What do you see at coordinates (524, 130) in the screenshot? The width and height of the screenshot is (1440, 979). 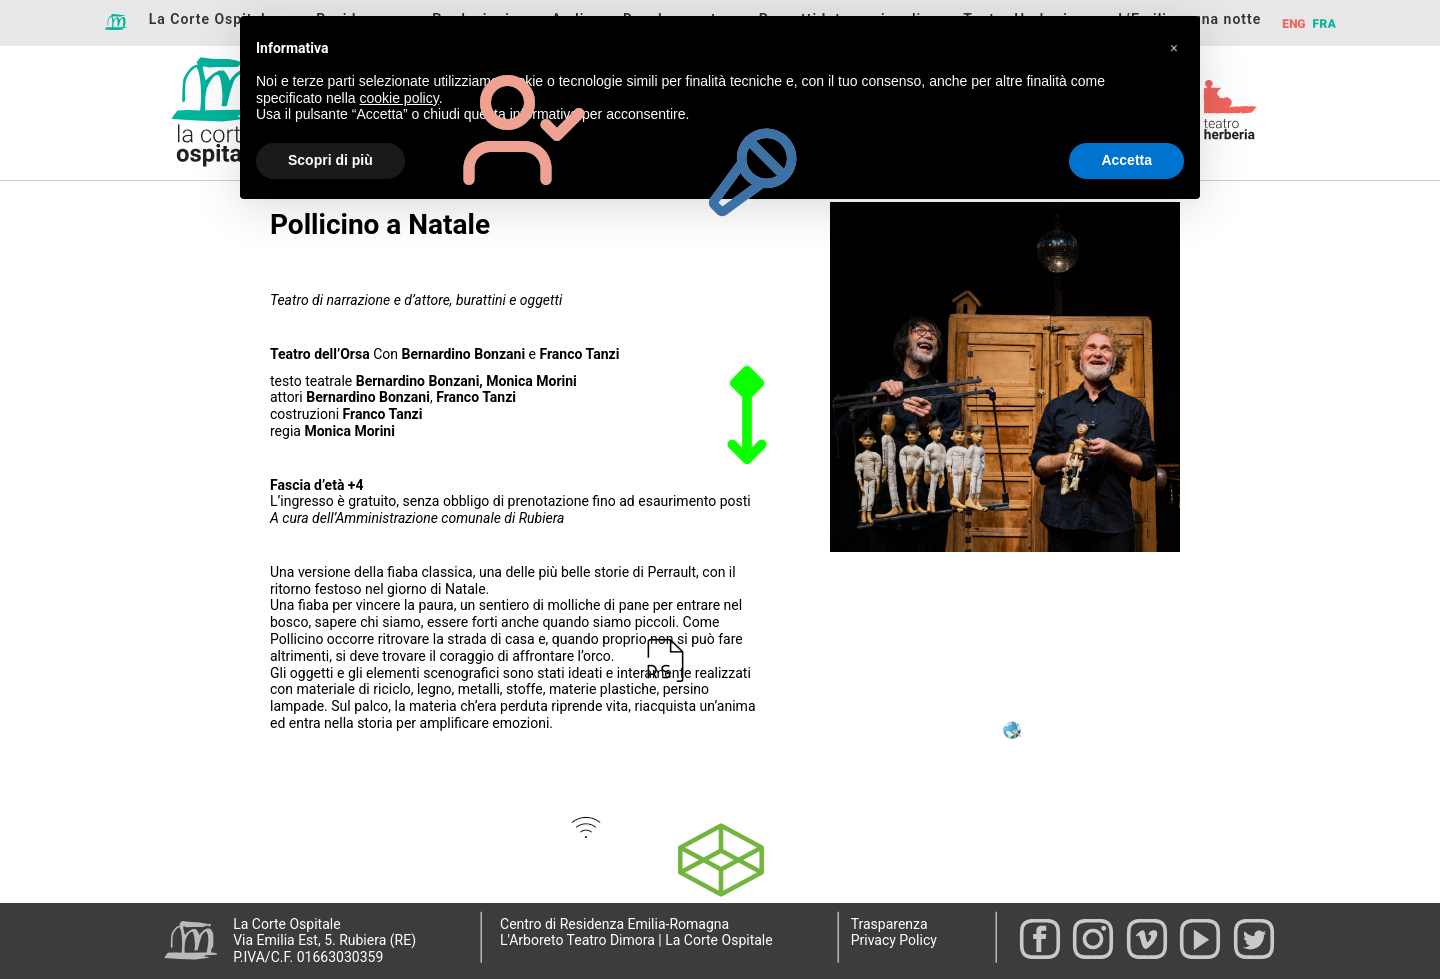 I see `verify or approve a user account` at bounding box center [524, 130].